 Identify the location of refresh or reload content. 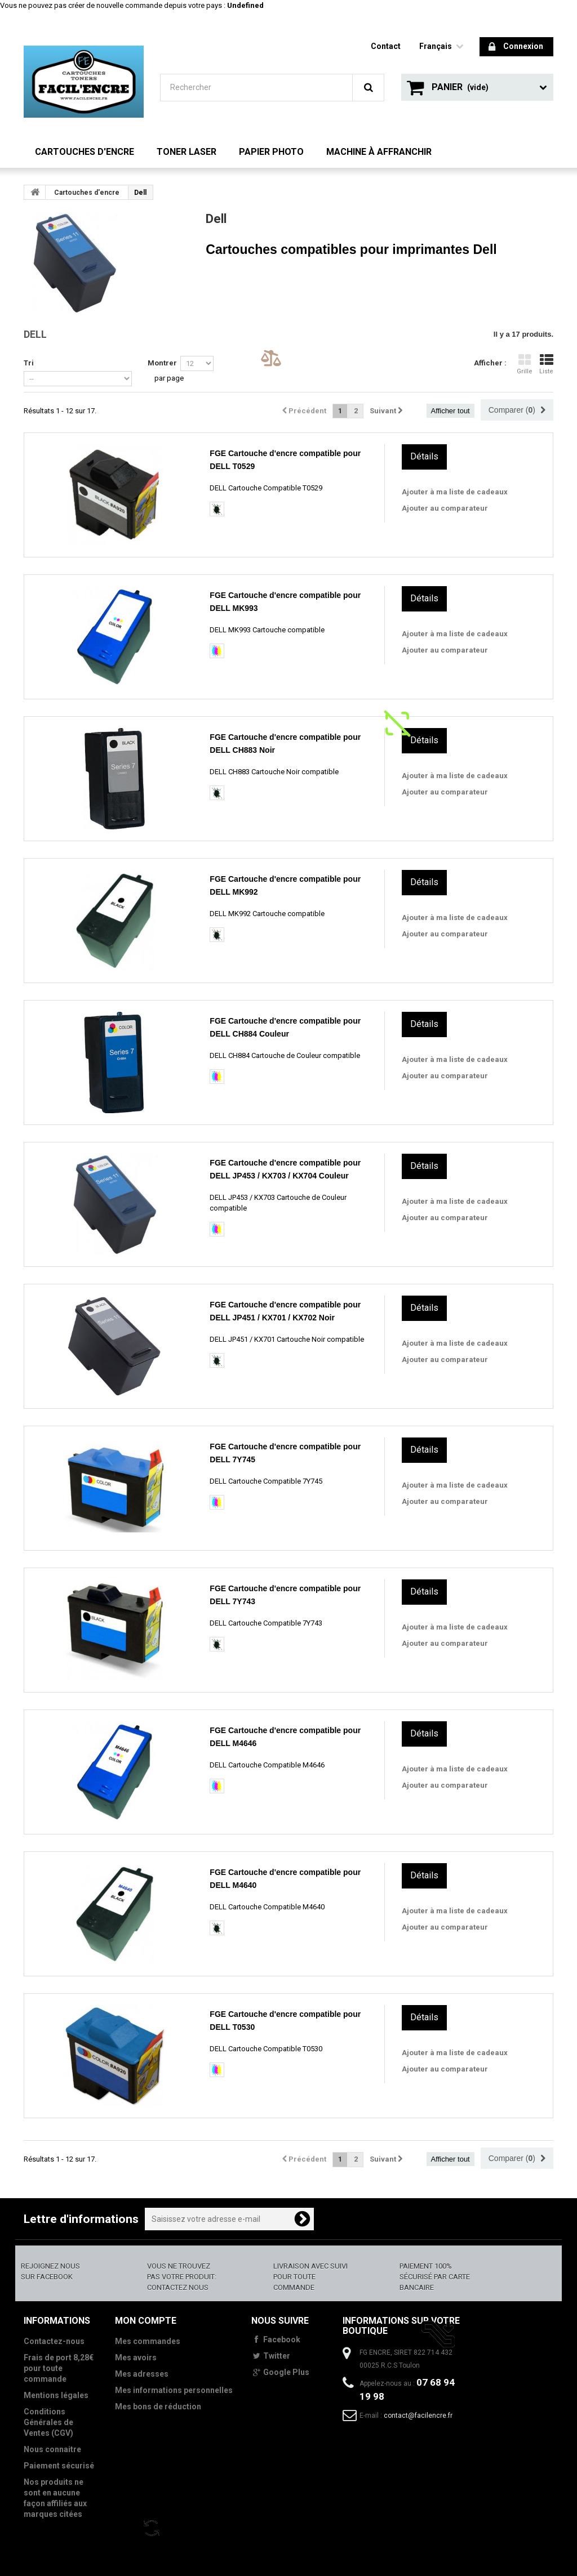
(152, 2528).